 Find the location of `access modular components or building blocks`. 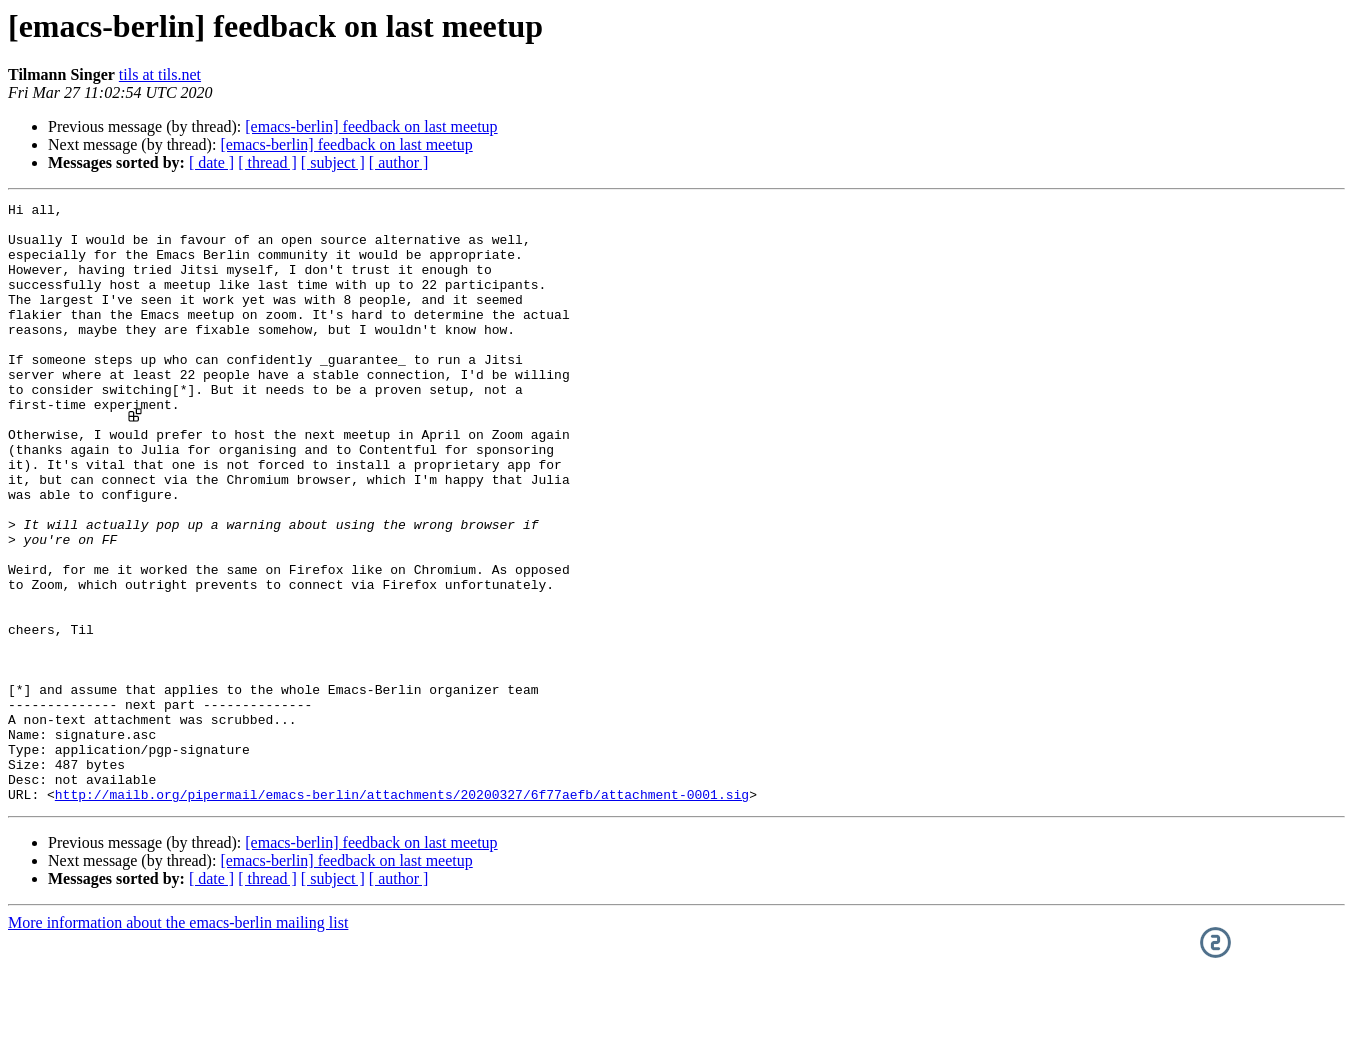

access modular components or building blocks is located at coordinates (135, 415).